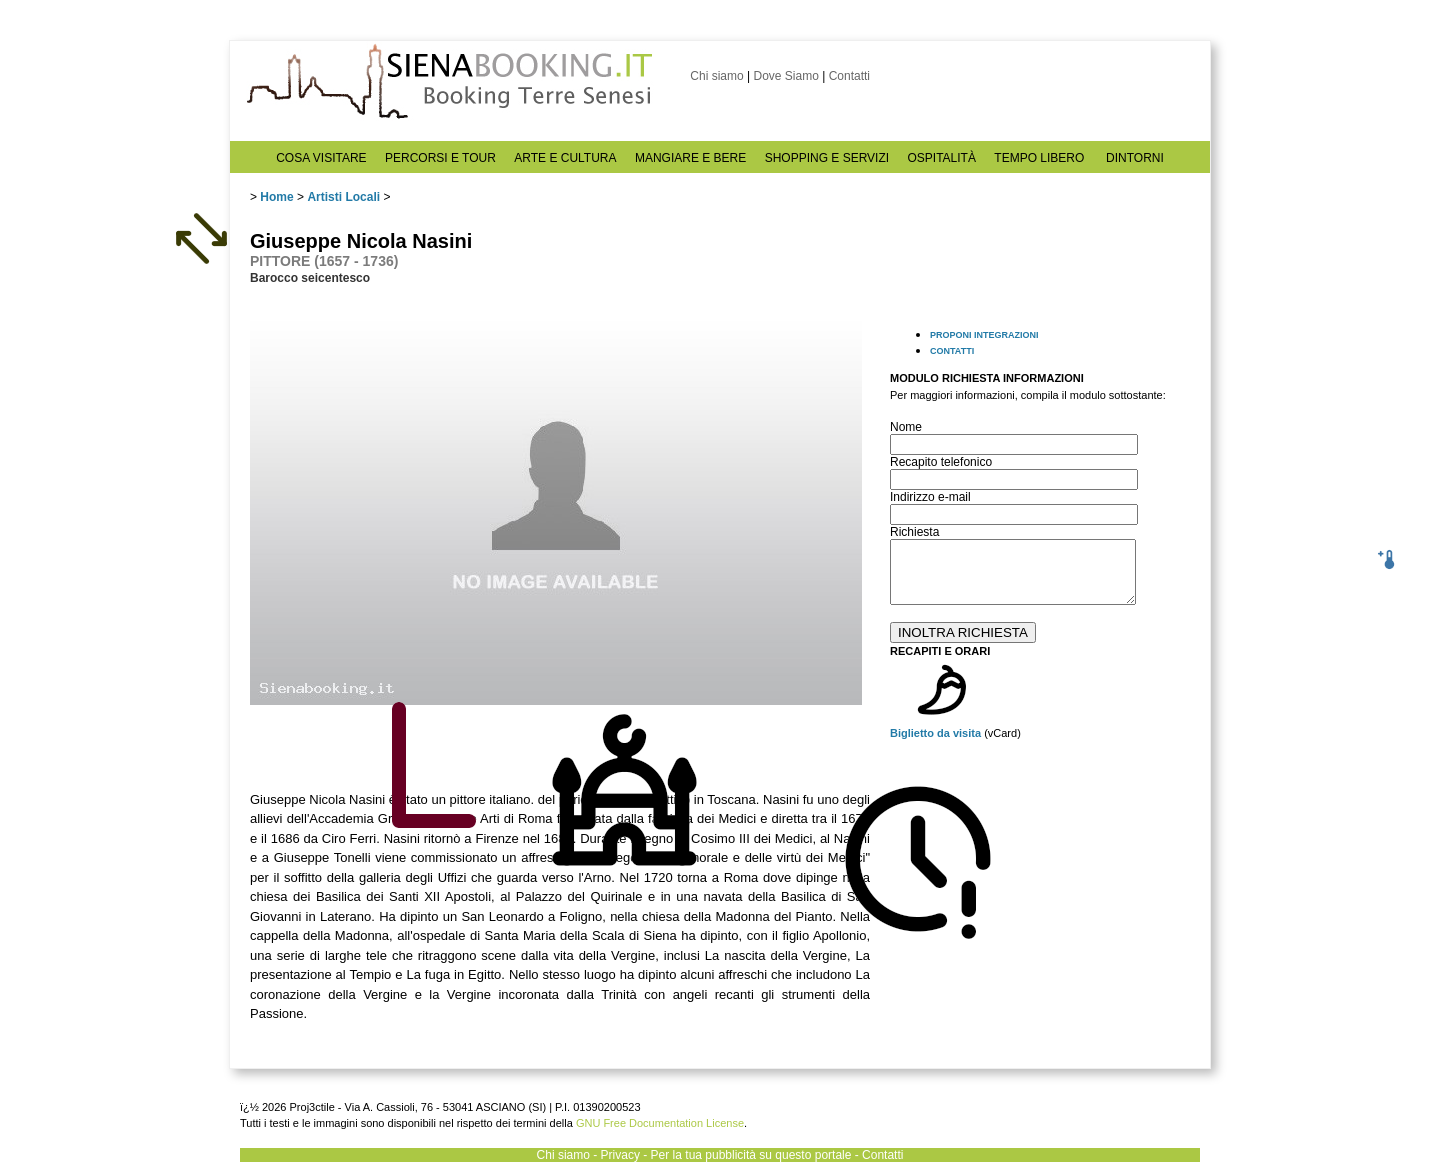  Describe the element at coordinates (1387, 559) in the screenshot. I see `increase temperature setting` at that location.